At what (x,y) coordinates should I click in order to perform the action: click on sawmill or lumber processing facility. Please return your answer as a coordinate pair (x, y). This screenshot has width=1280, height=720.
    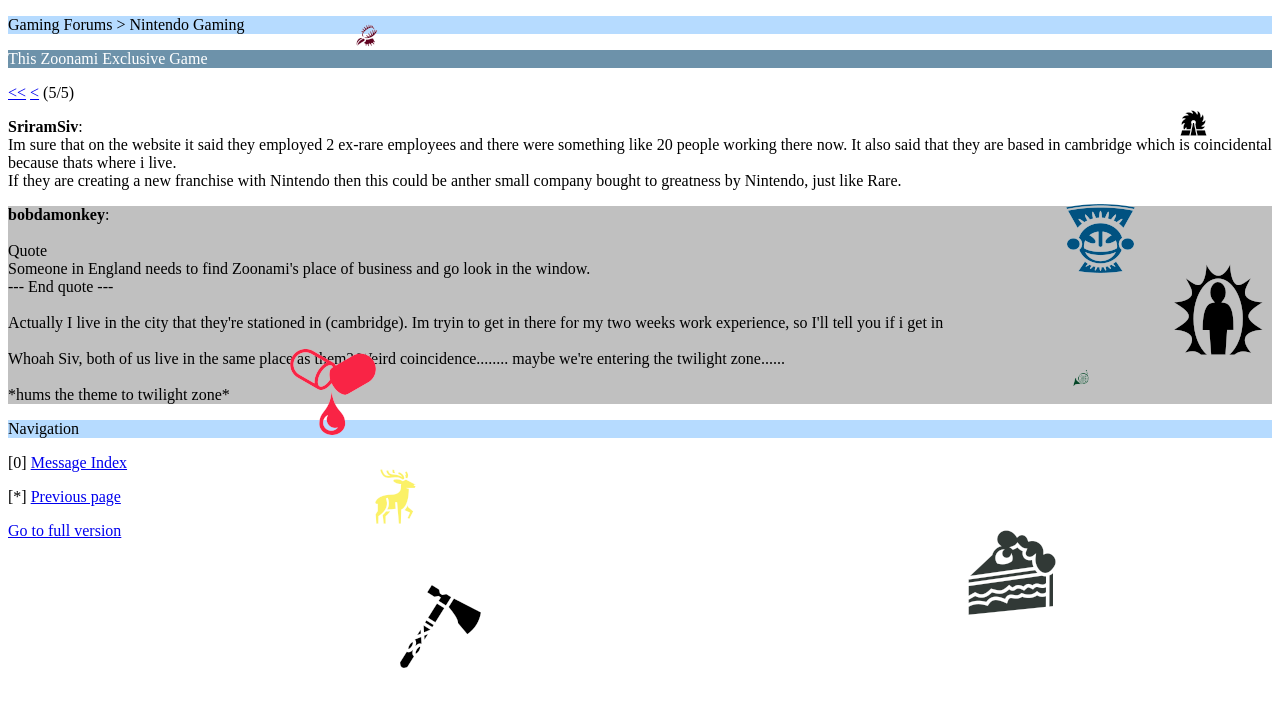
    Looking at the image, I should click on (1193, 122).